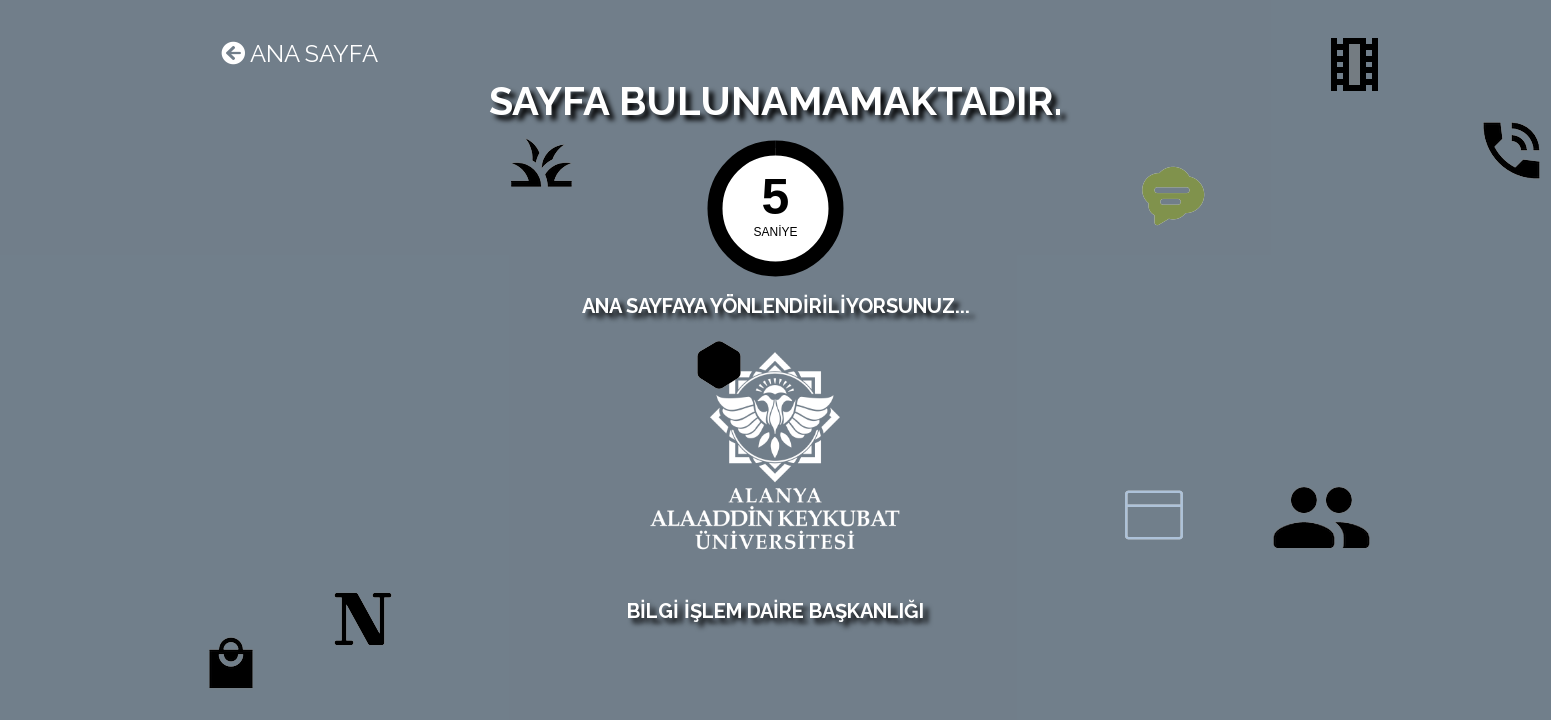 The height and width of the screenshot is (720, 1551). Describe the element at coordinates (1354, 64) in the screenshot. I see `access local movie theaters or showtimes` at that location.